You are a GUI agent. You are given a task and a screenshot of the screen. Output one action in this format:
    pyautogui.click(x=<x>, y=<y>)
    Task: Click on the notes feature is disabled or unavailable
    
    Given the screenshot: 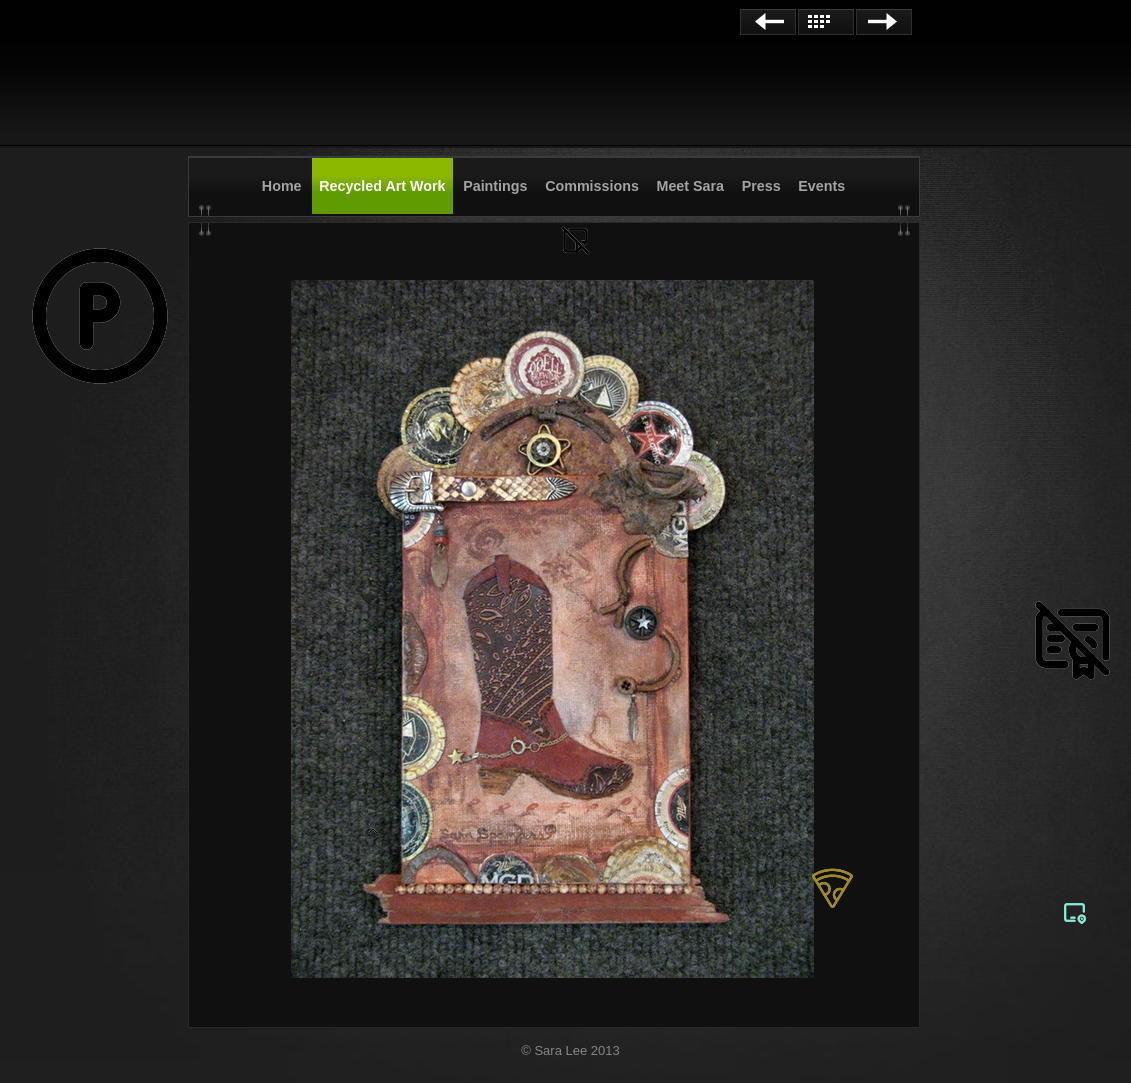 What is the action you would take?
    pyautogui.click(x=575, y=240)
    